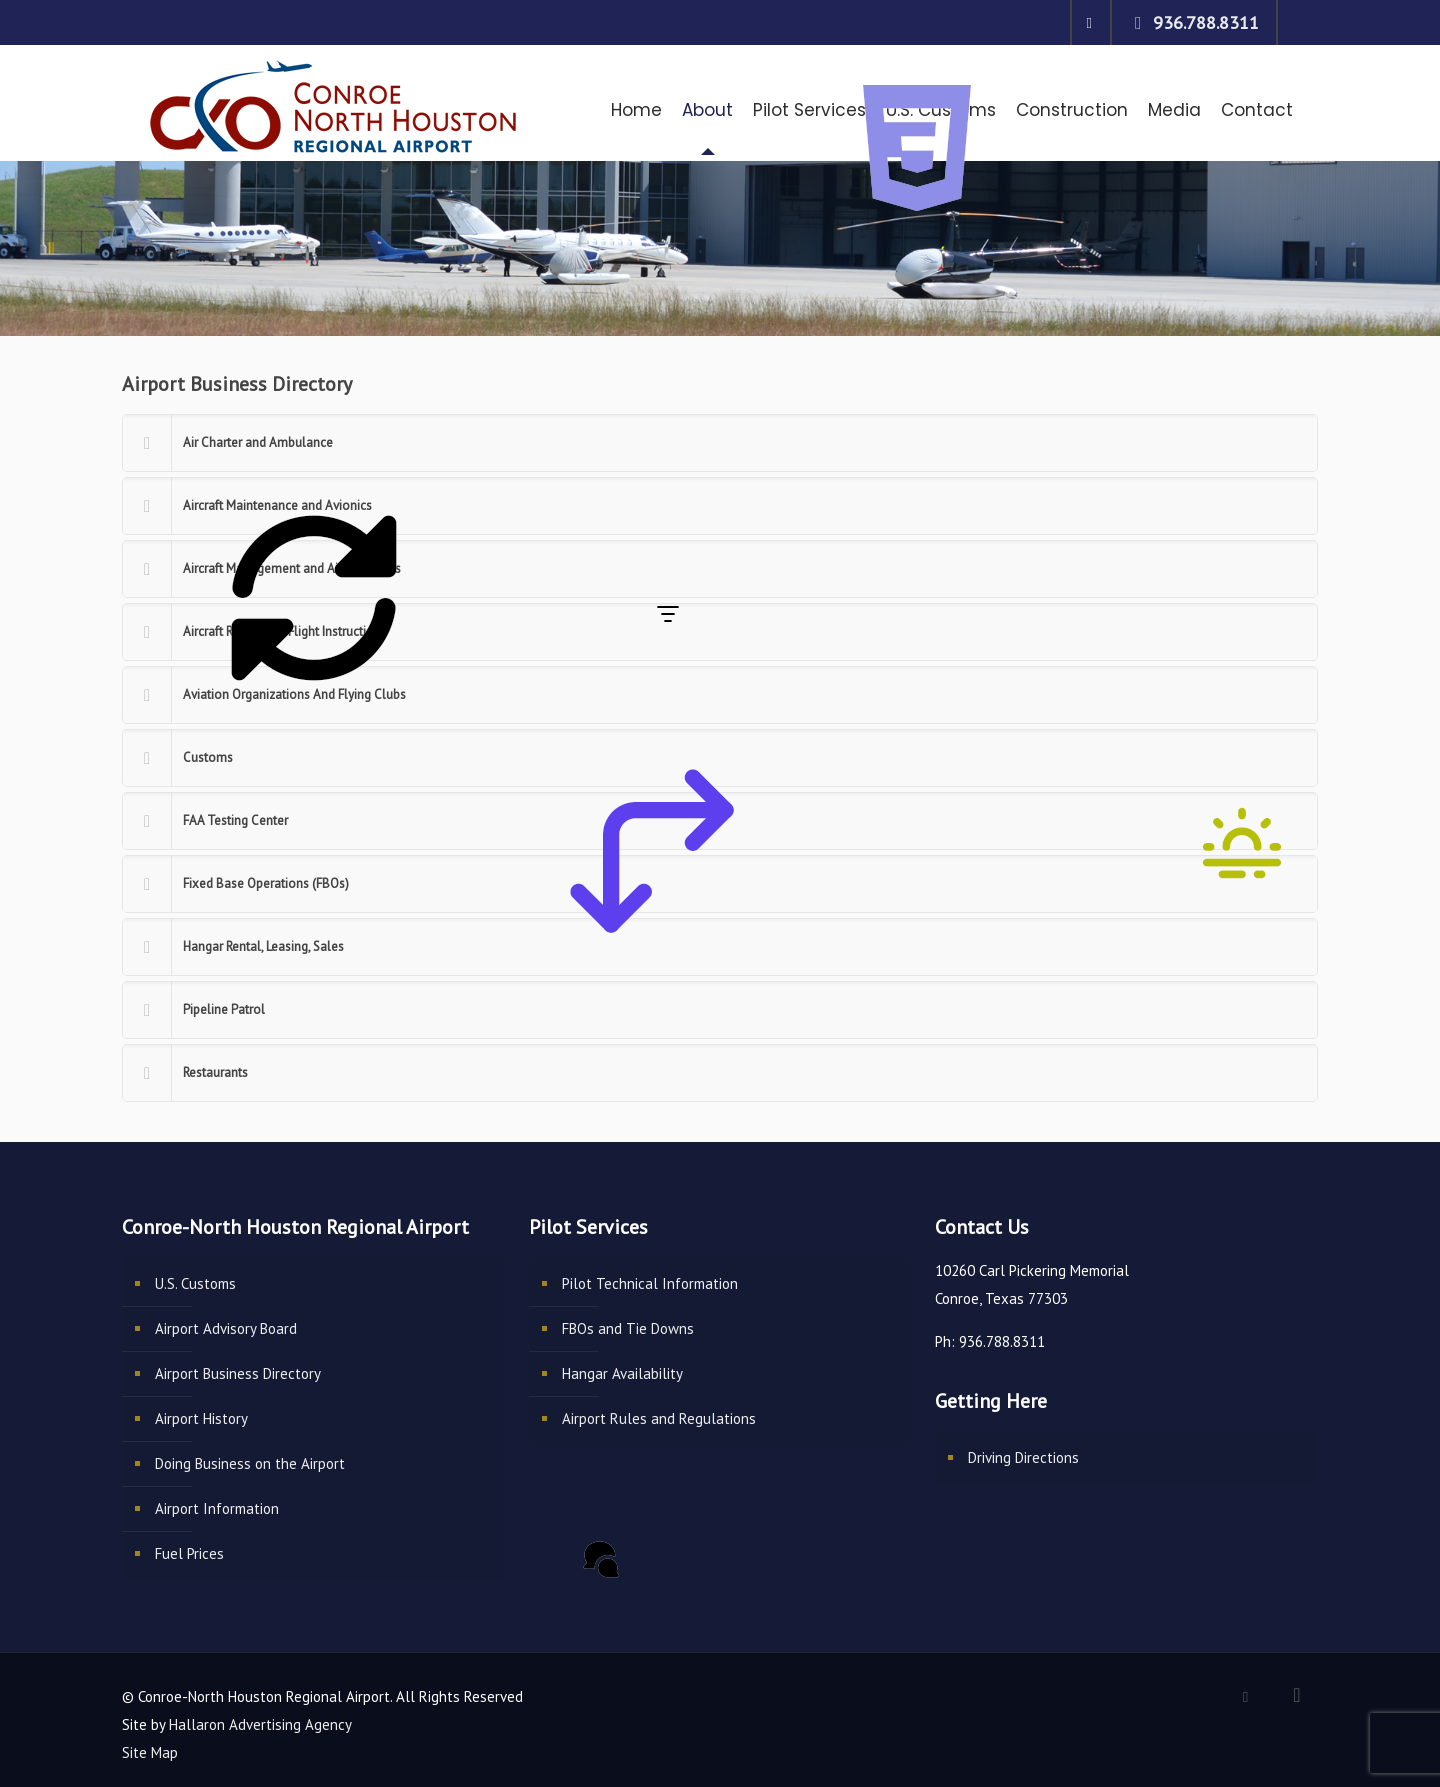 The height and width of the screenshot is (1787, 1440). What do you see at coordinates (601, 1558) in the screenshot?
I see `access a forum channel` at bounding box center [601, 1558].